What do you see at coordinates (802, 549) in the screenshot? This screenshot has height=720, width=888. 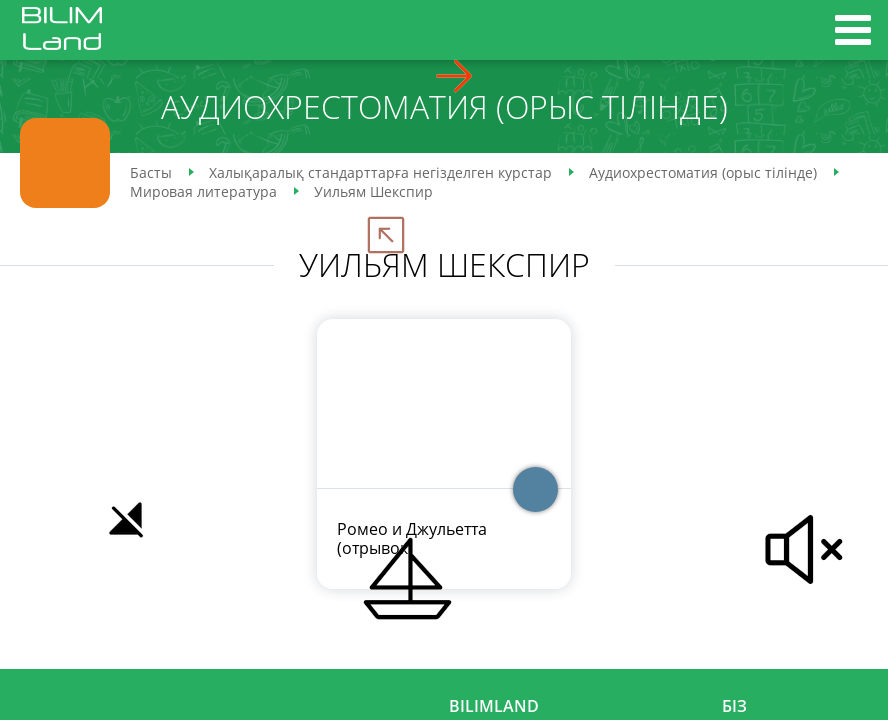 I see `mute audio or sound` at bounding box center [802, 549].